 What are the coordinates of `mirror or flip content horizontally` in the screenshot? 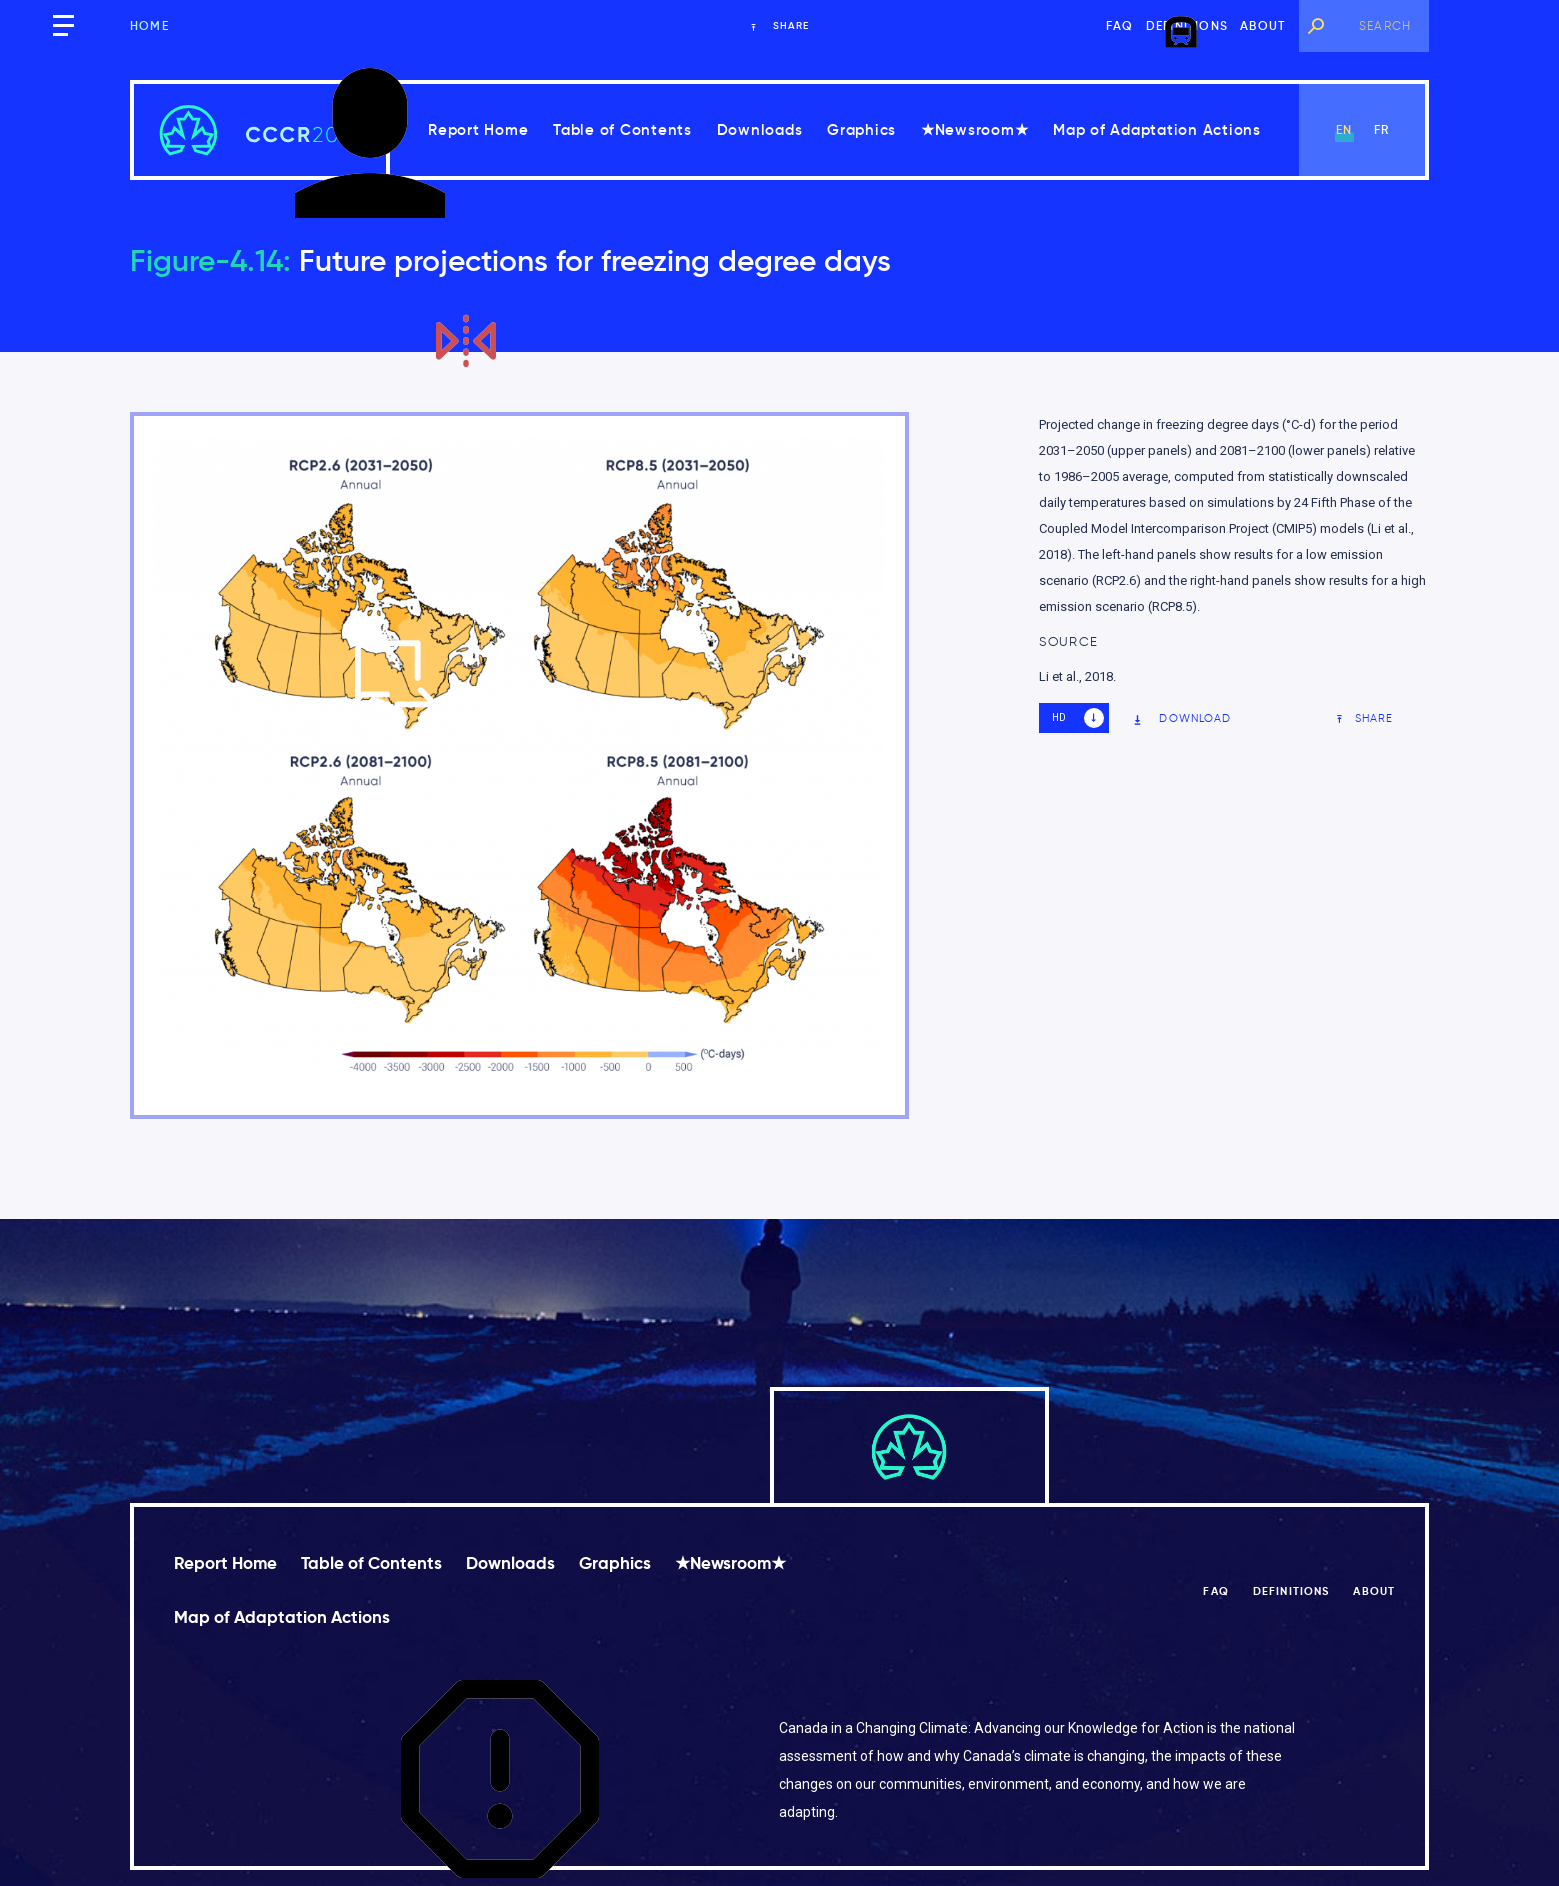 It's located at (466, 341).